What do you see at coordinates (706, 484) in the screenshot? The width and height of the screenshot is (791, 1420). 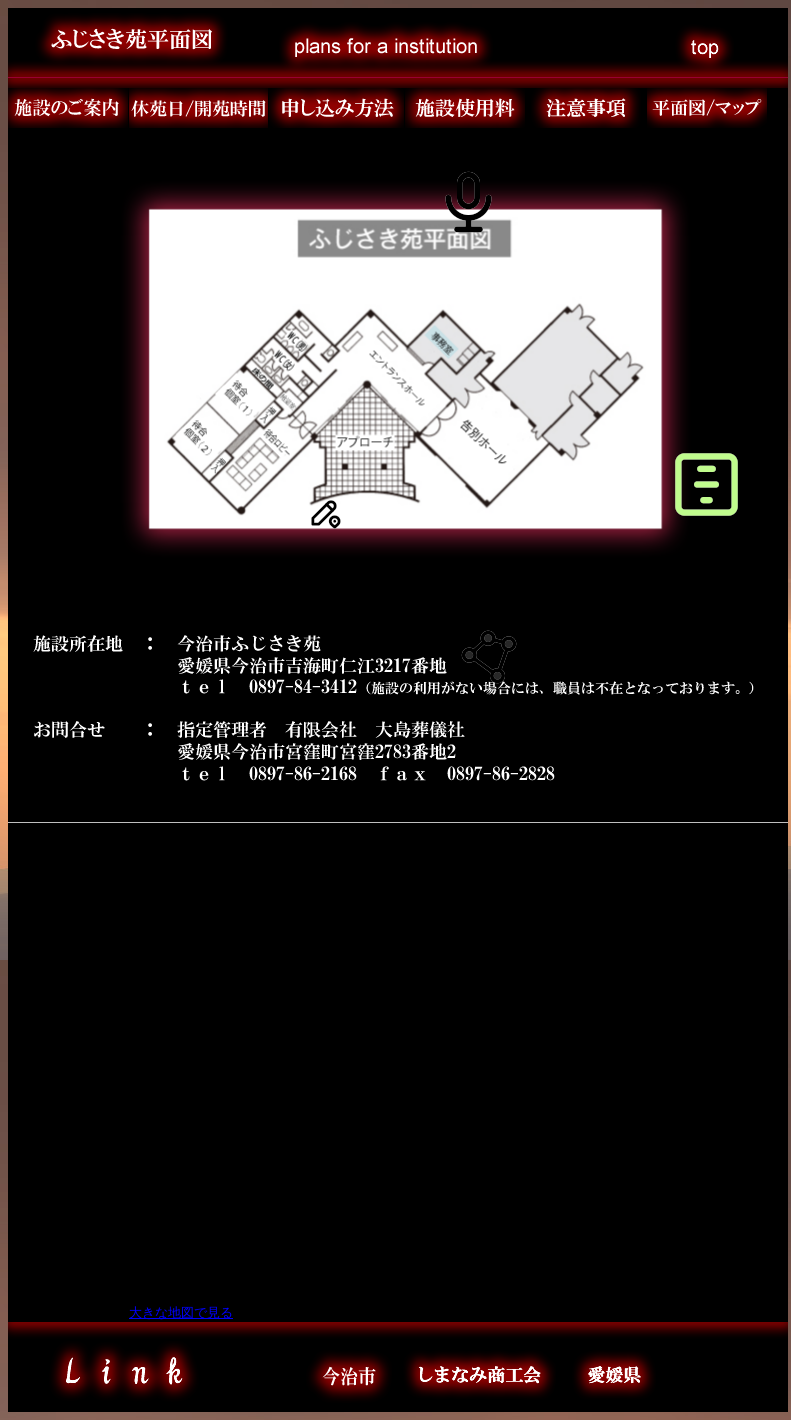 I see `center align content with stretch distribution` at bounding box center [706, 484].